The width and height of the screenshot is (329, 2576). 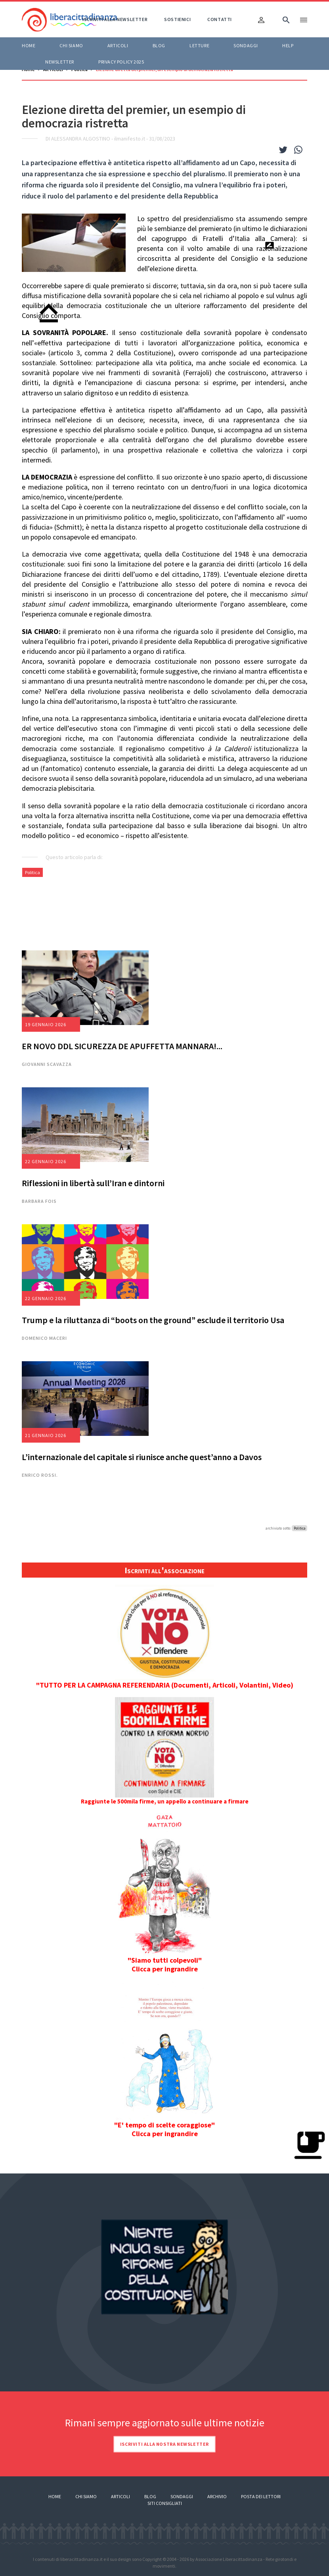 What do you see at coordinates (310, 2145) in the screenshot?
I see `access food and beverage emoji category` at bounding box center [310, 2145].